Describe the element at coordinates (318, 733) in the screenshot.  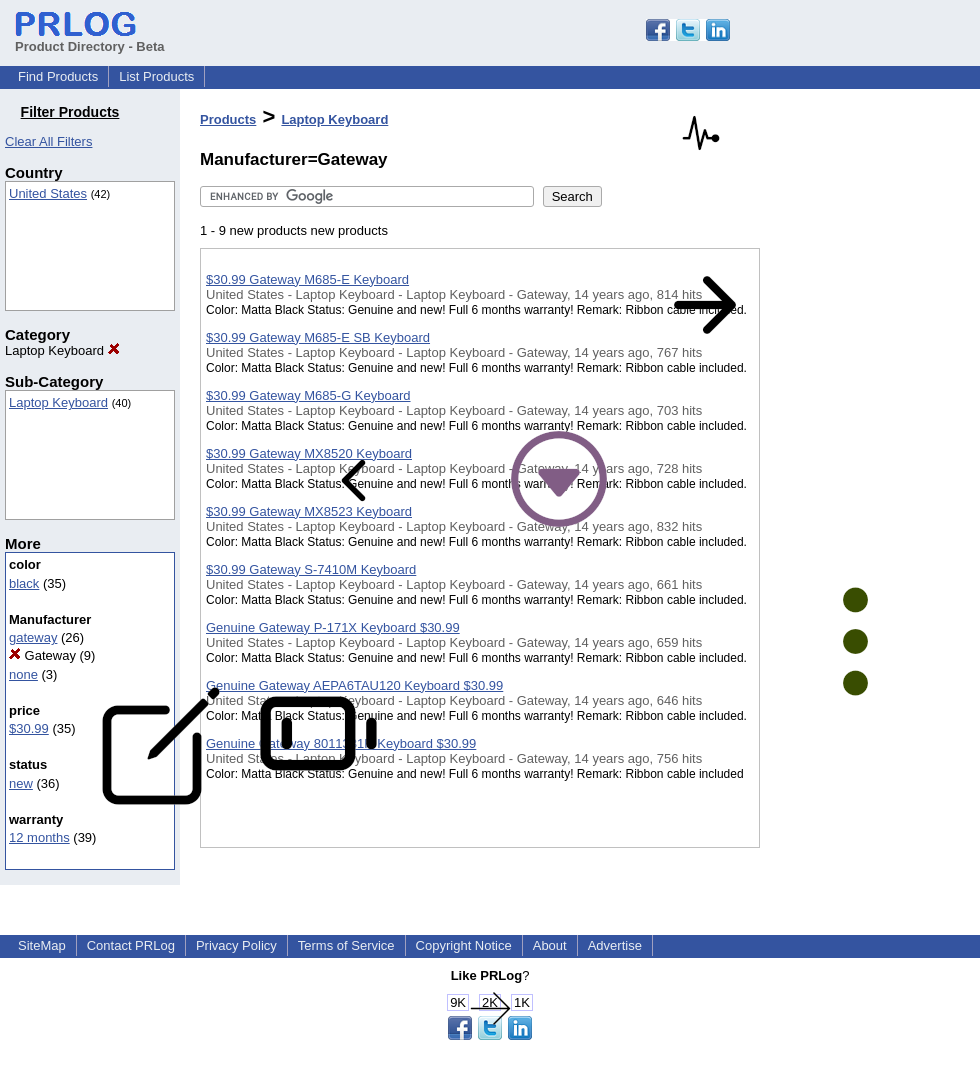
I see `indicates low battery level` at that location.